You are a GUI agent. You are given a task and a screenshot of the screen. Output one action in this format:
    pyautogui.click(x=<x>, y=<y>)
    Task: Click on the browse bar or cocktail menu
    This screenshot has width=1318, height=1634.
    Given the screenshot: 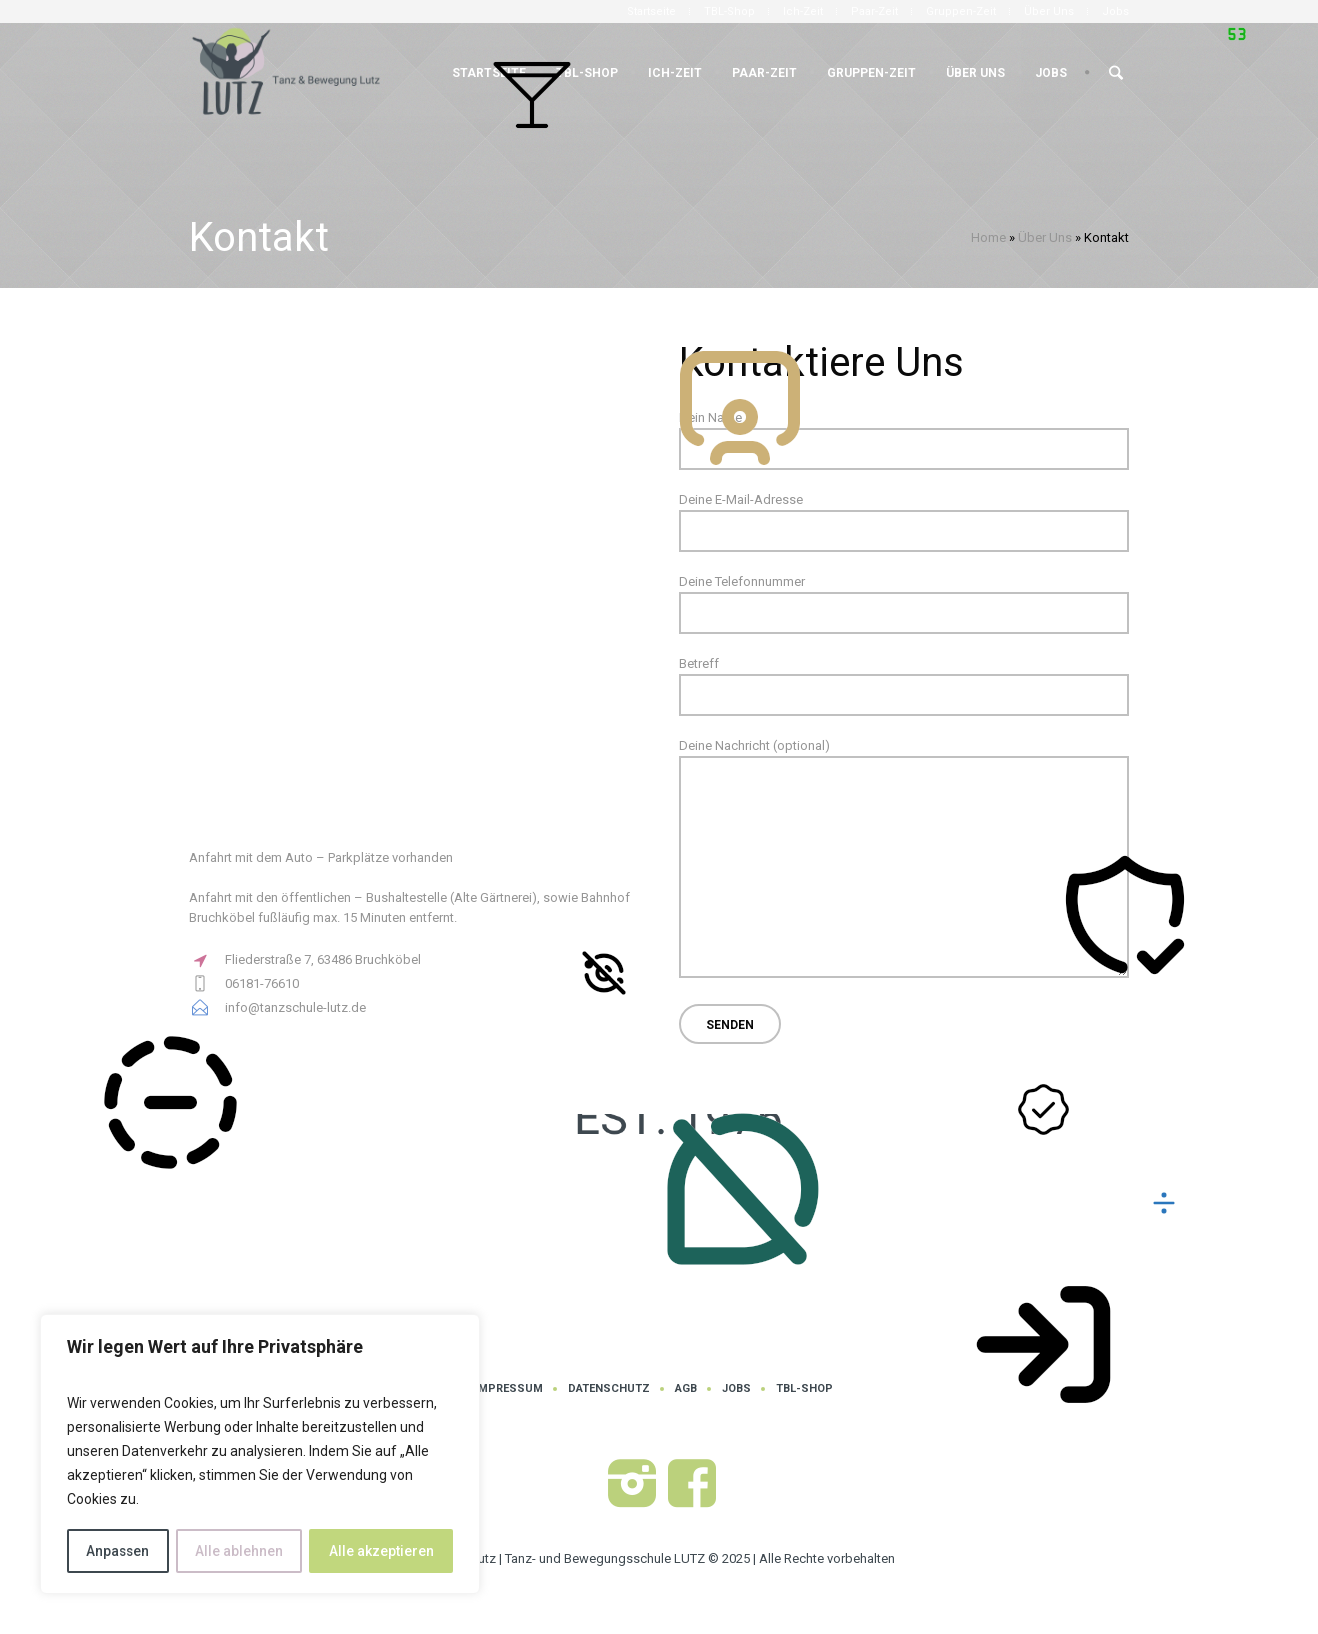 What is the action you would take?
    pyautogui.click(x=532, y=95)
    